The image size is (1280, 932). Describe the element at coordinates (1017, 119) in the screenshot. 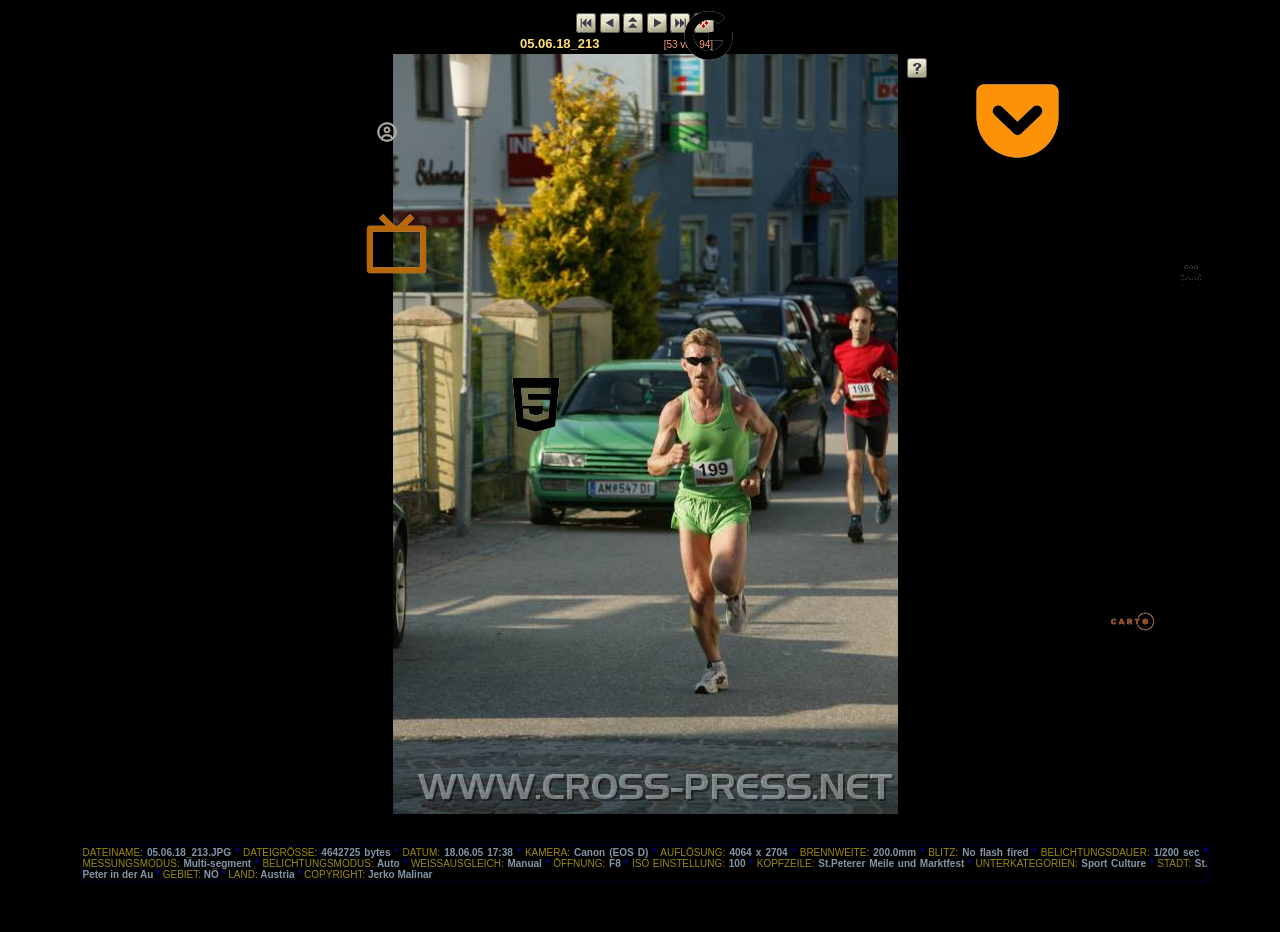

I see `save to Pocket` at that location.